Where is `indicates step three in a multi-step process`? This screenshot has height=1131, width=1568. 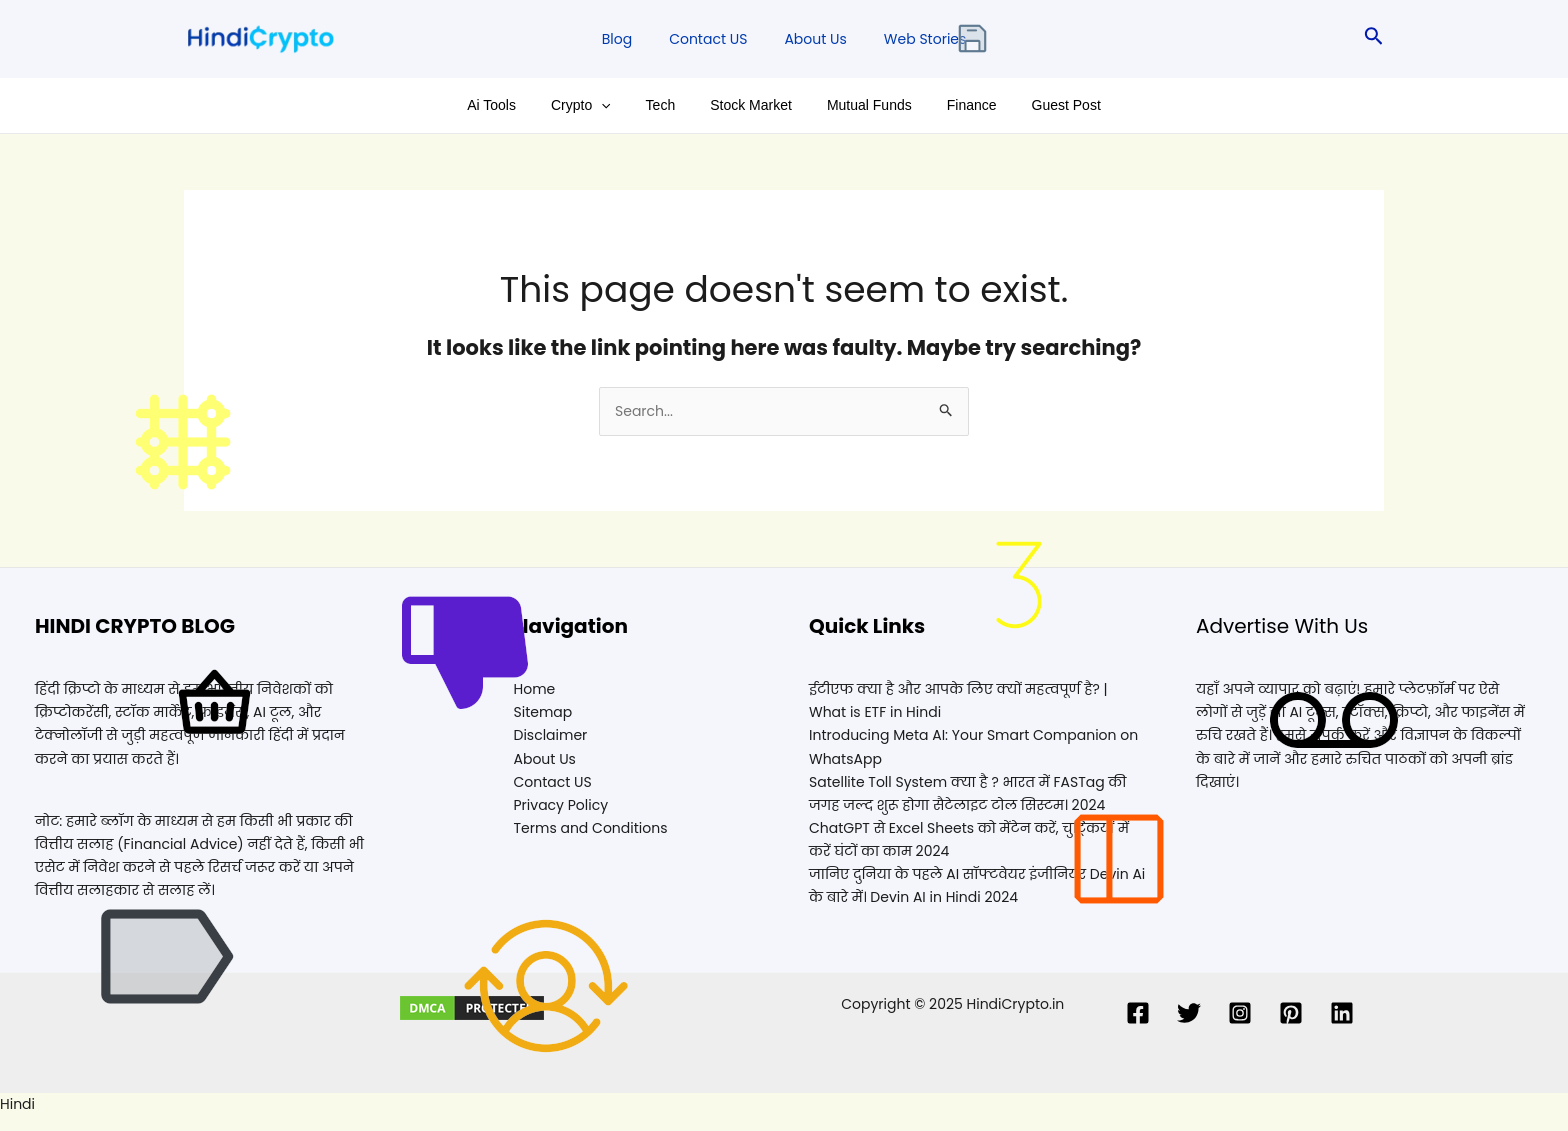
indicates step three in a multi-step process is located at coordinates (1019, 585).